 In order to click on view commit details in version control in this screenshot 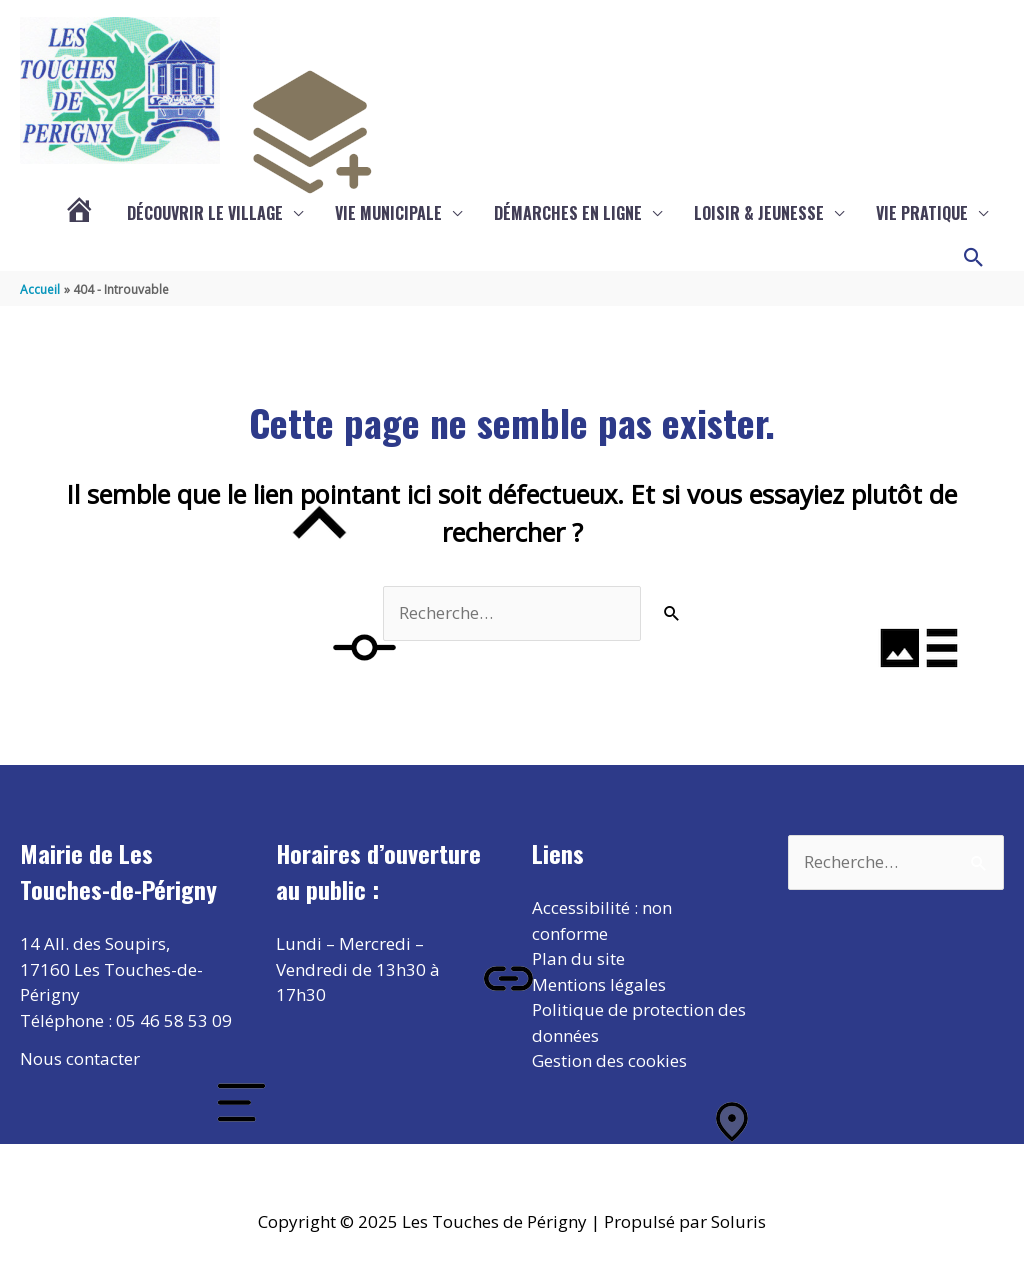, I will do `click(364, 647)`.